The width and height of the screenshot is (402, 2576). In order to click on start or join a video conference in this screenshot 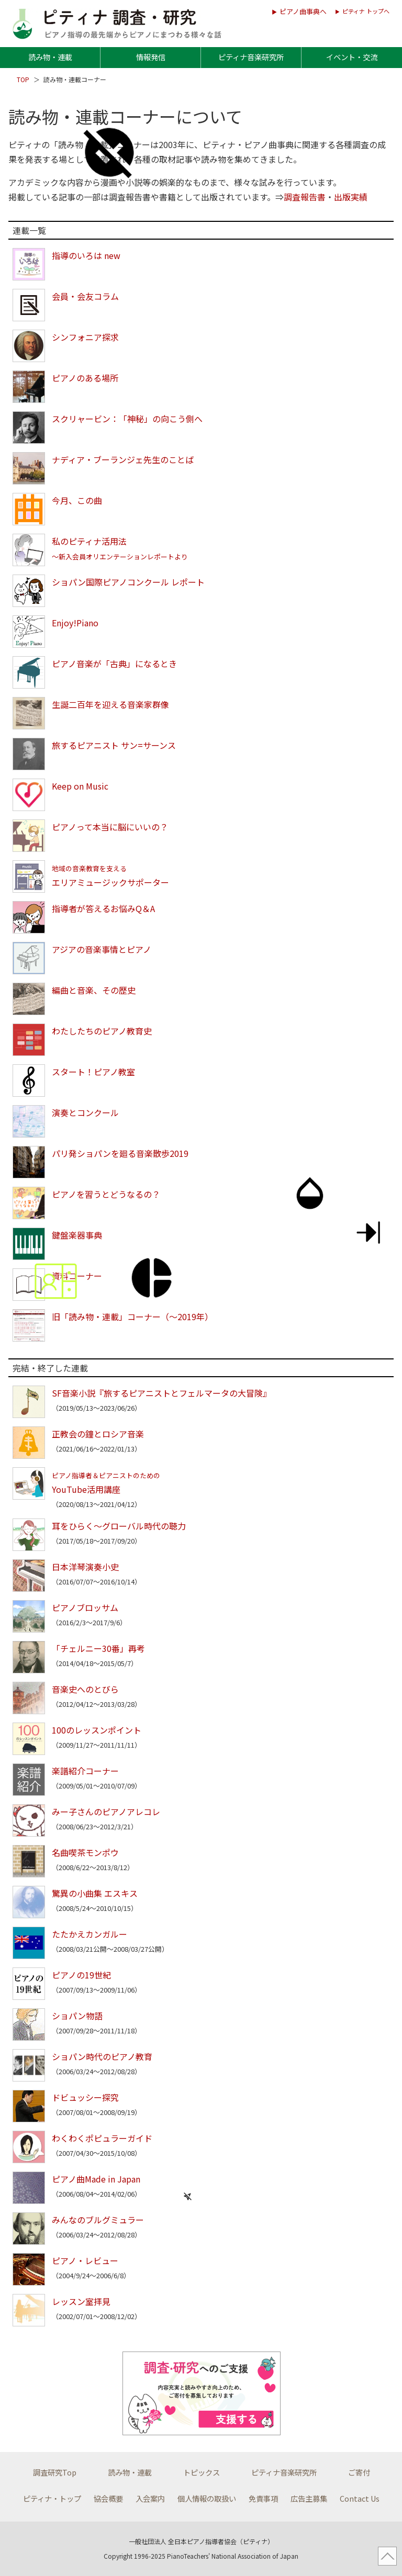, I will do `click(55, 1281)`.